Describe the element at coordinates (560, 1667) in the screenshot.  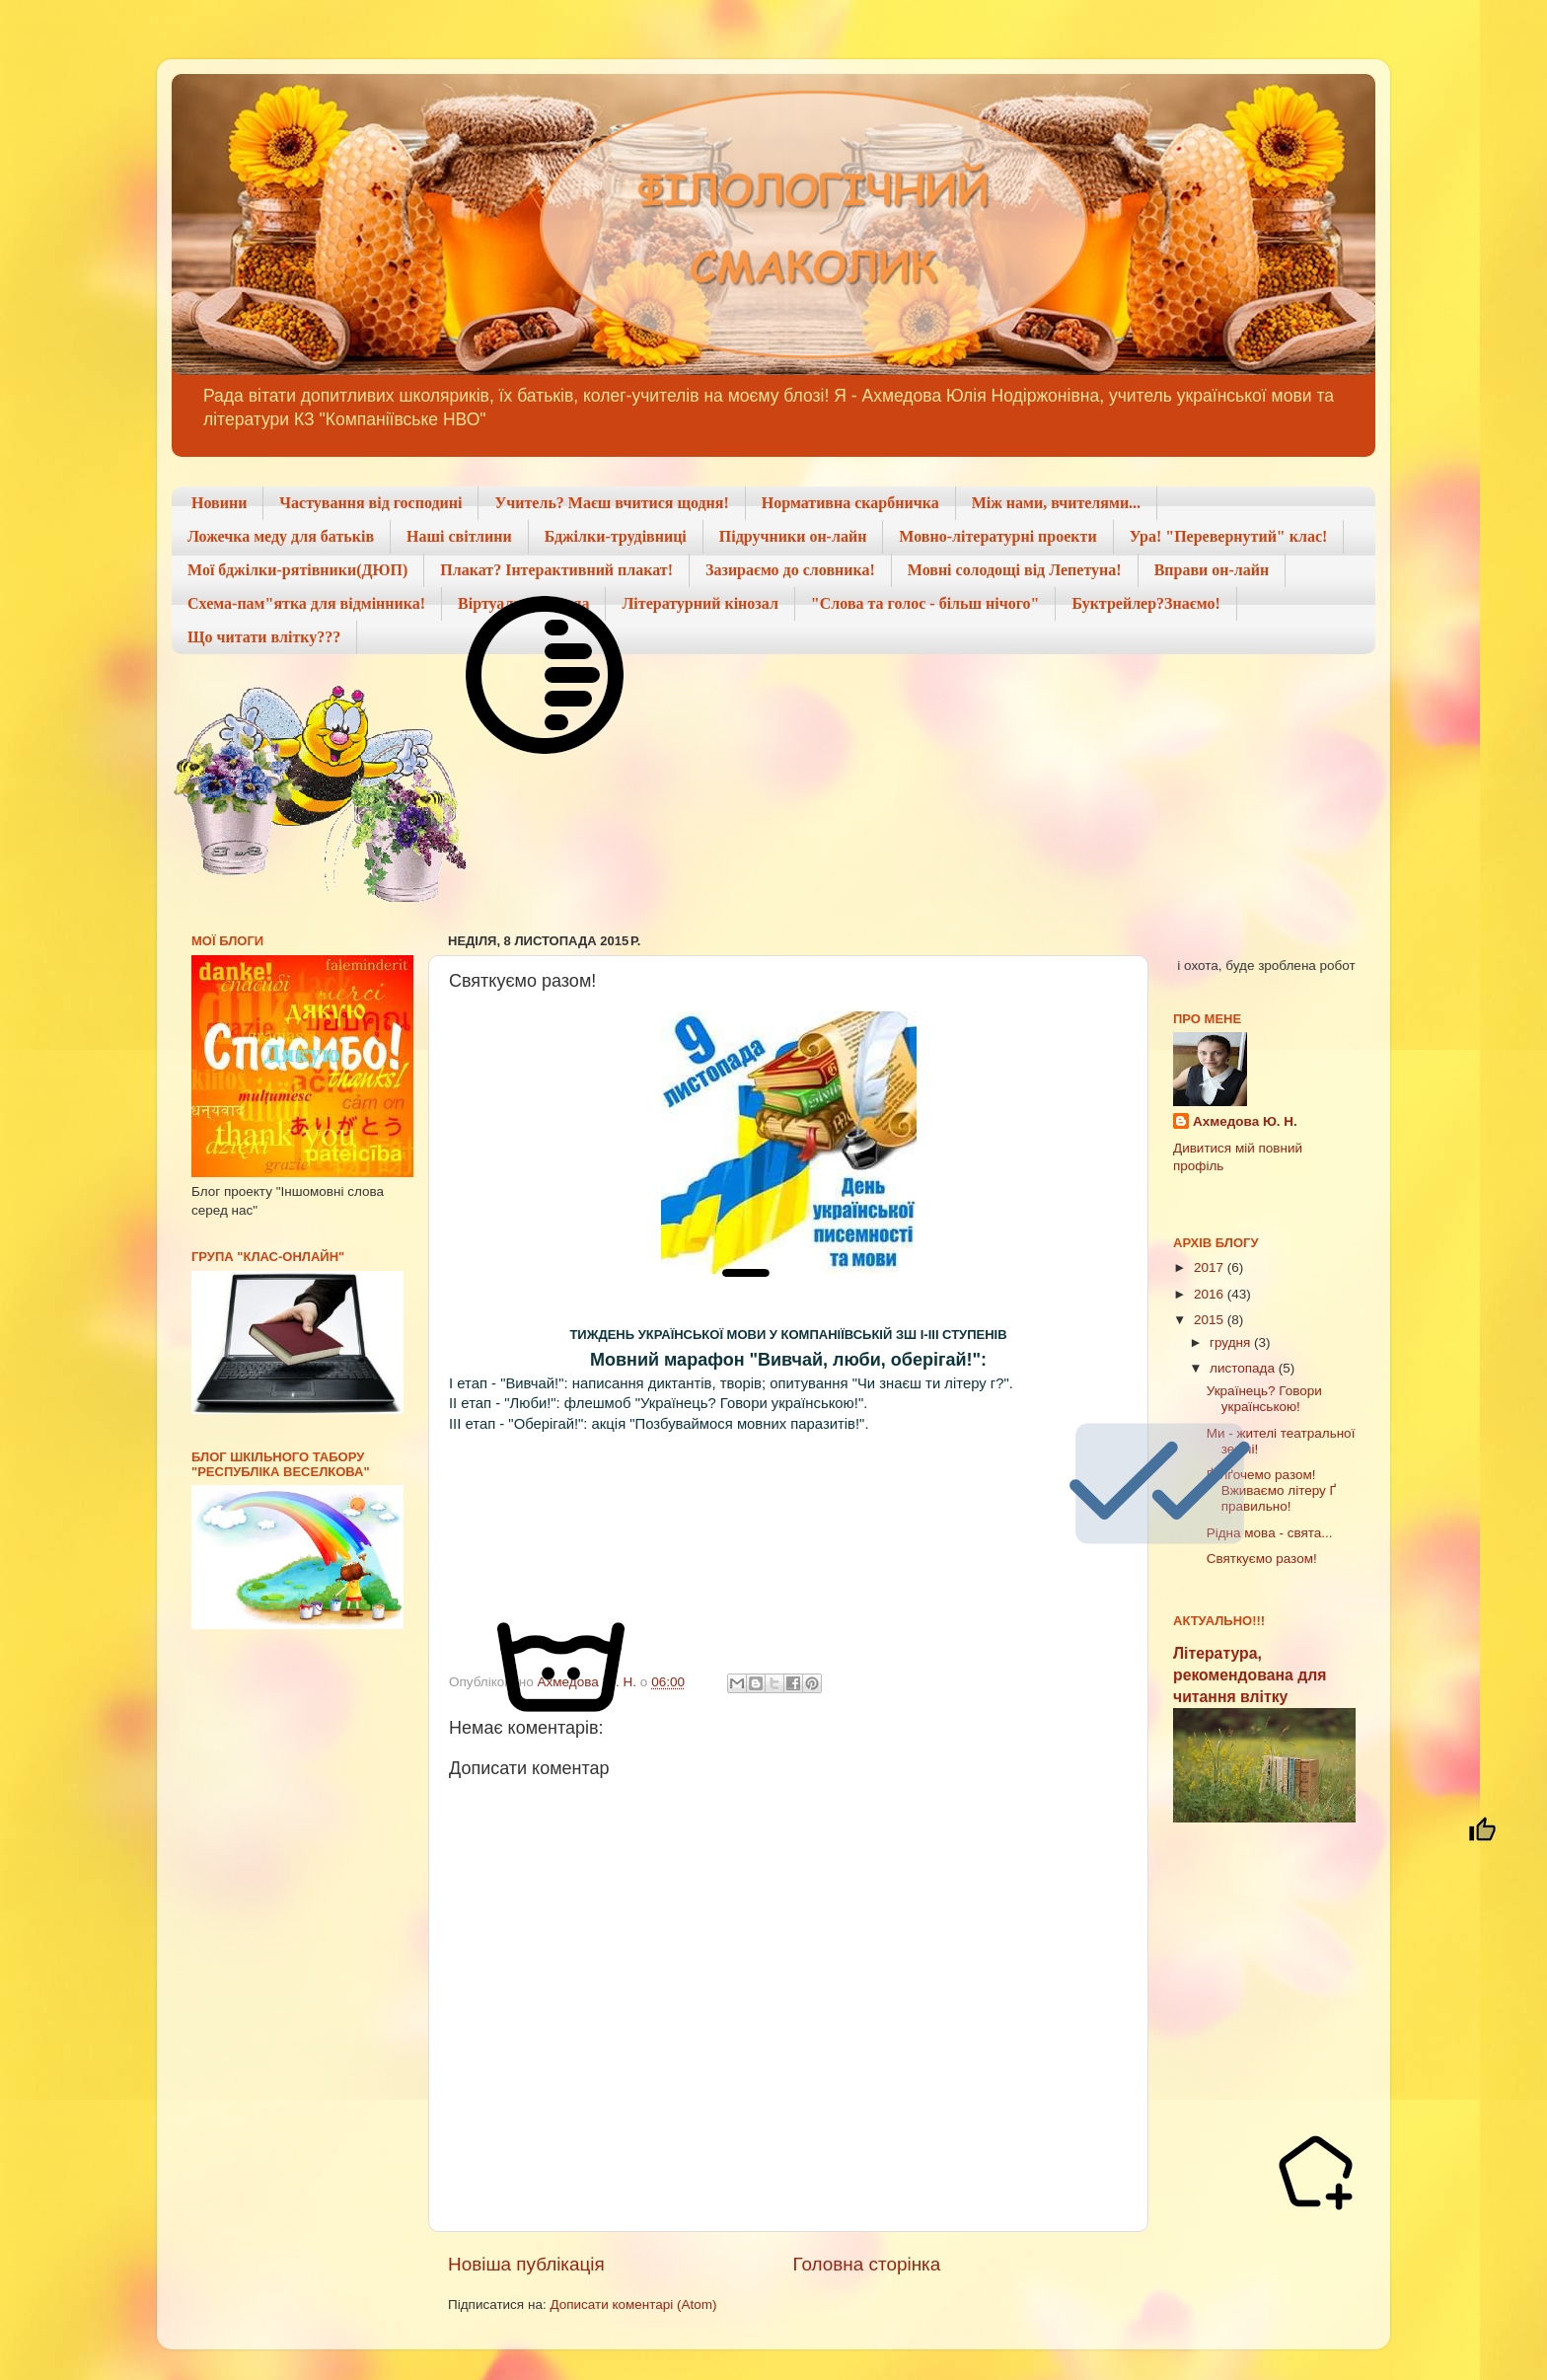
I see `wash at low temperature setting` at that location.